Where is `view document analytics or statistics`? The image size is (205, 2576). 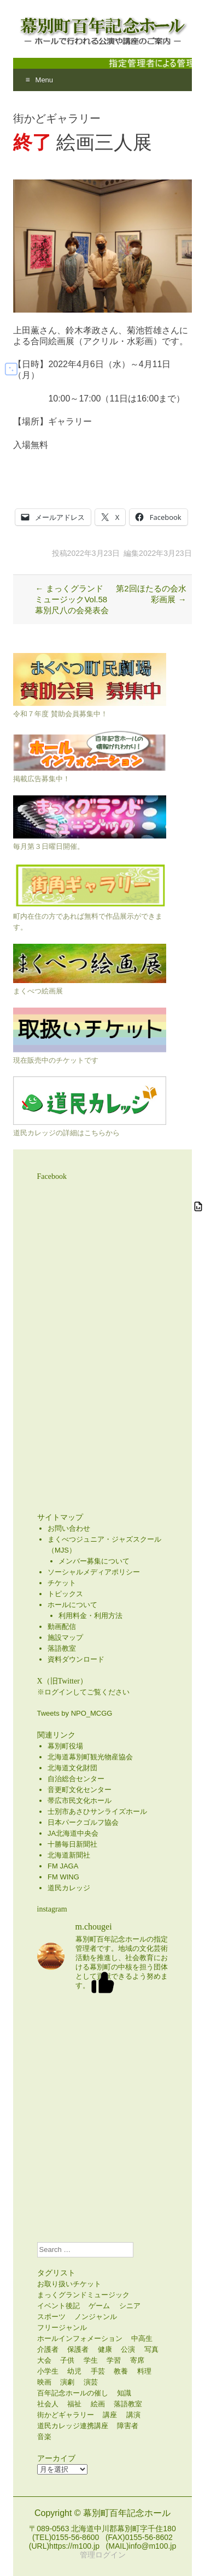
view document analytics or statistics is located at coordinates (198, 1206).